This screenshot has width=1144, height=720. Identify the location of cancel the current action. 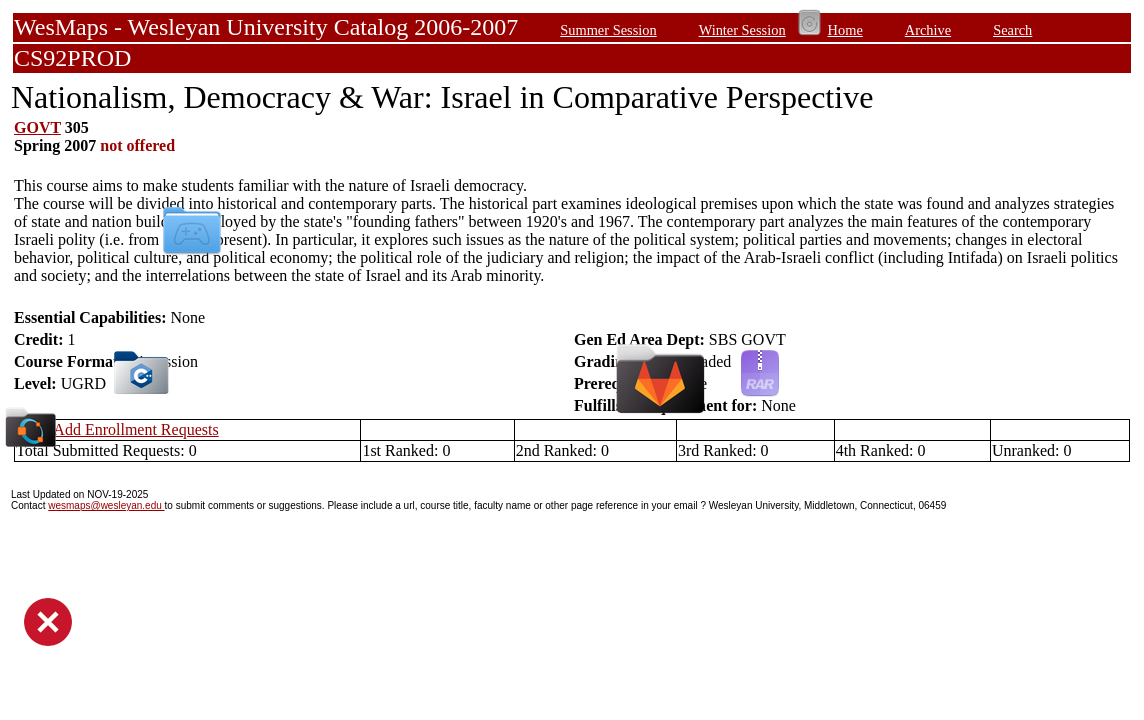
(48, 622).